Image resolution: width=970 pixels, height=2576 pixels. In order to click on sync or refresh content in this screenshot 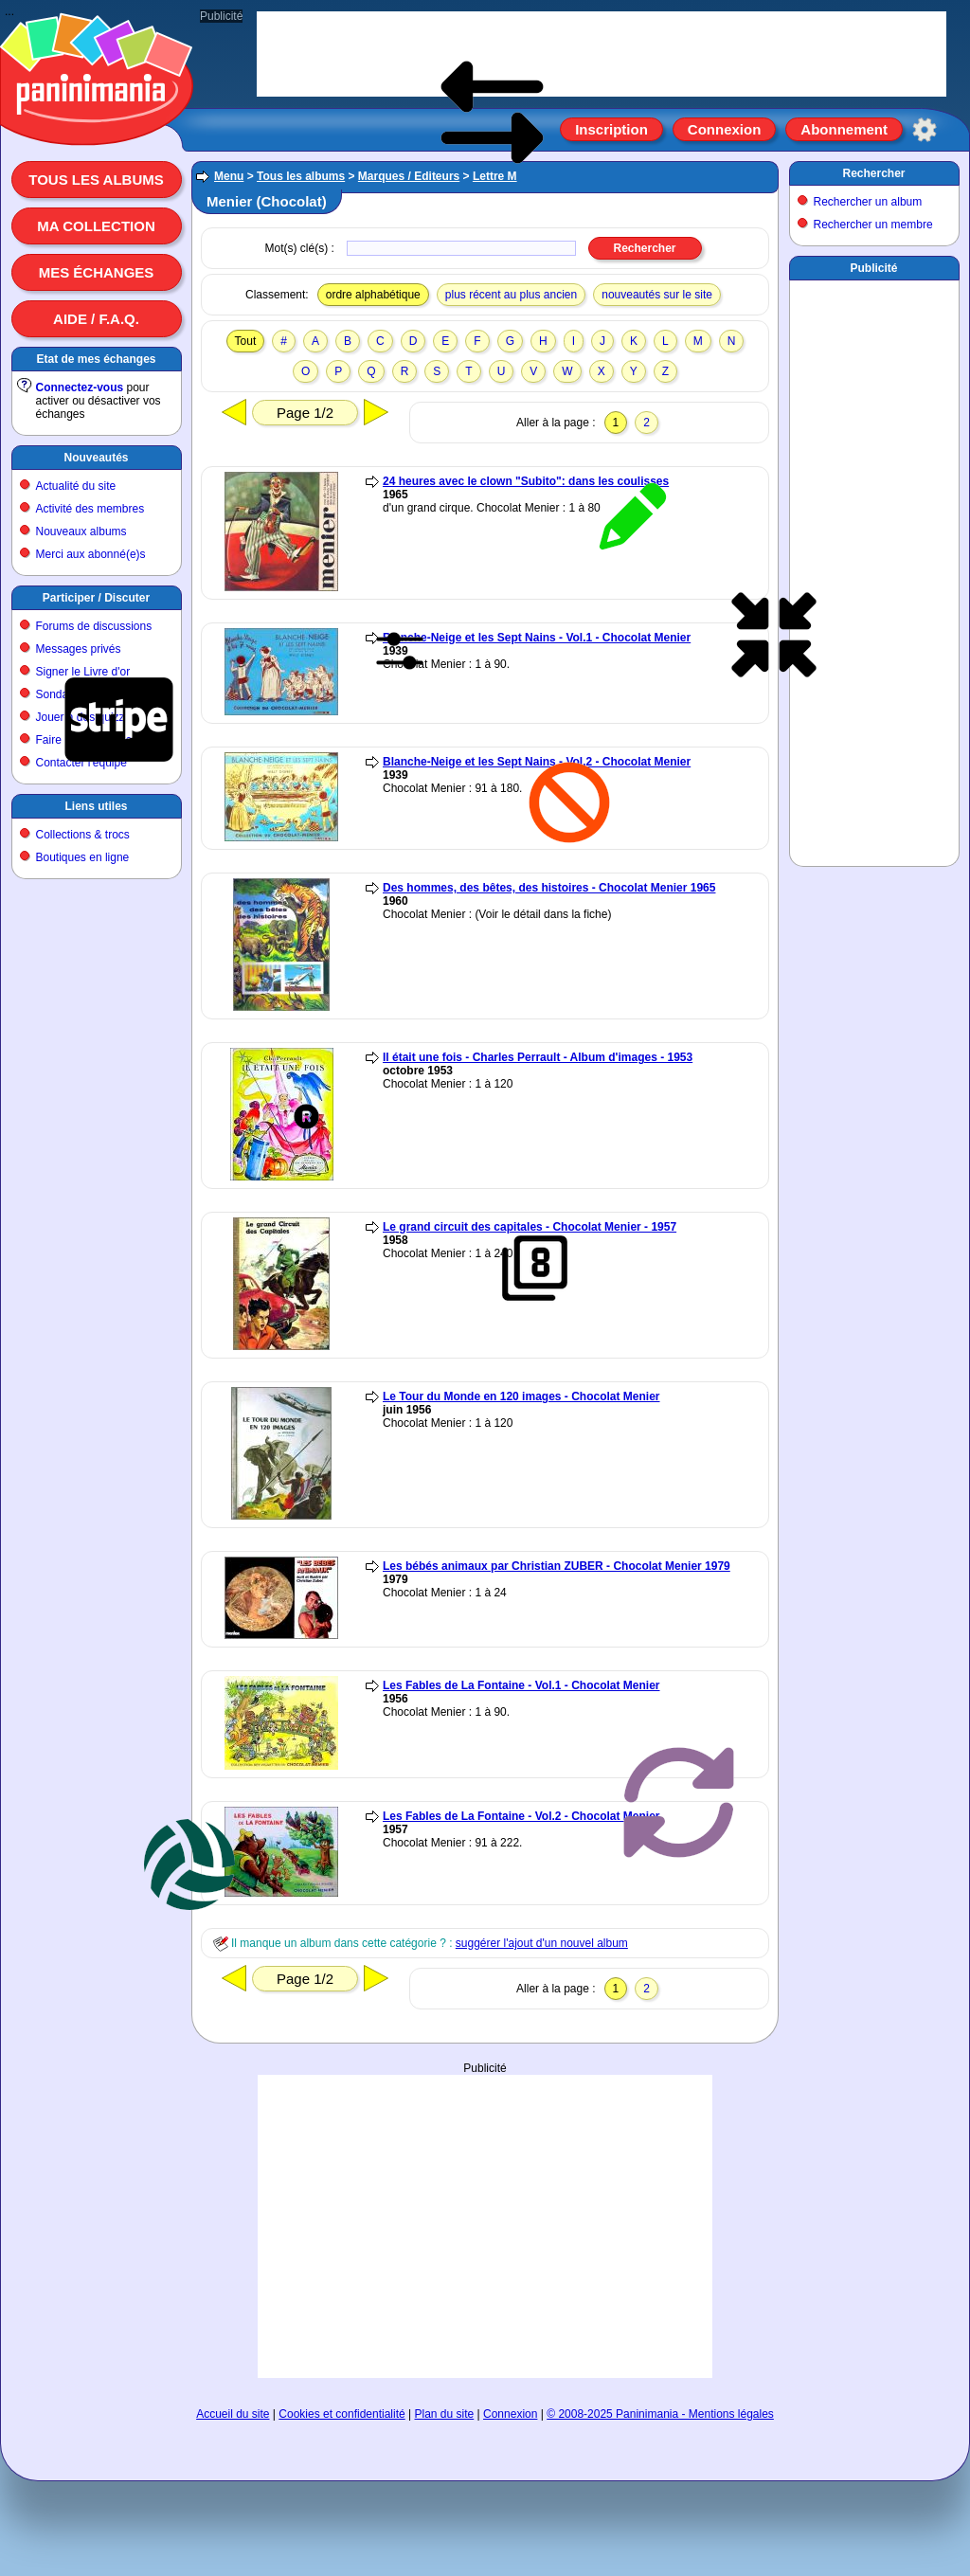, I will do `click(678, 1802)`.